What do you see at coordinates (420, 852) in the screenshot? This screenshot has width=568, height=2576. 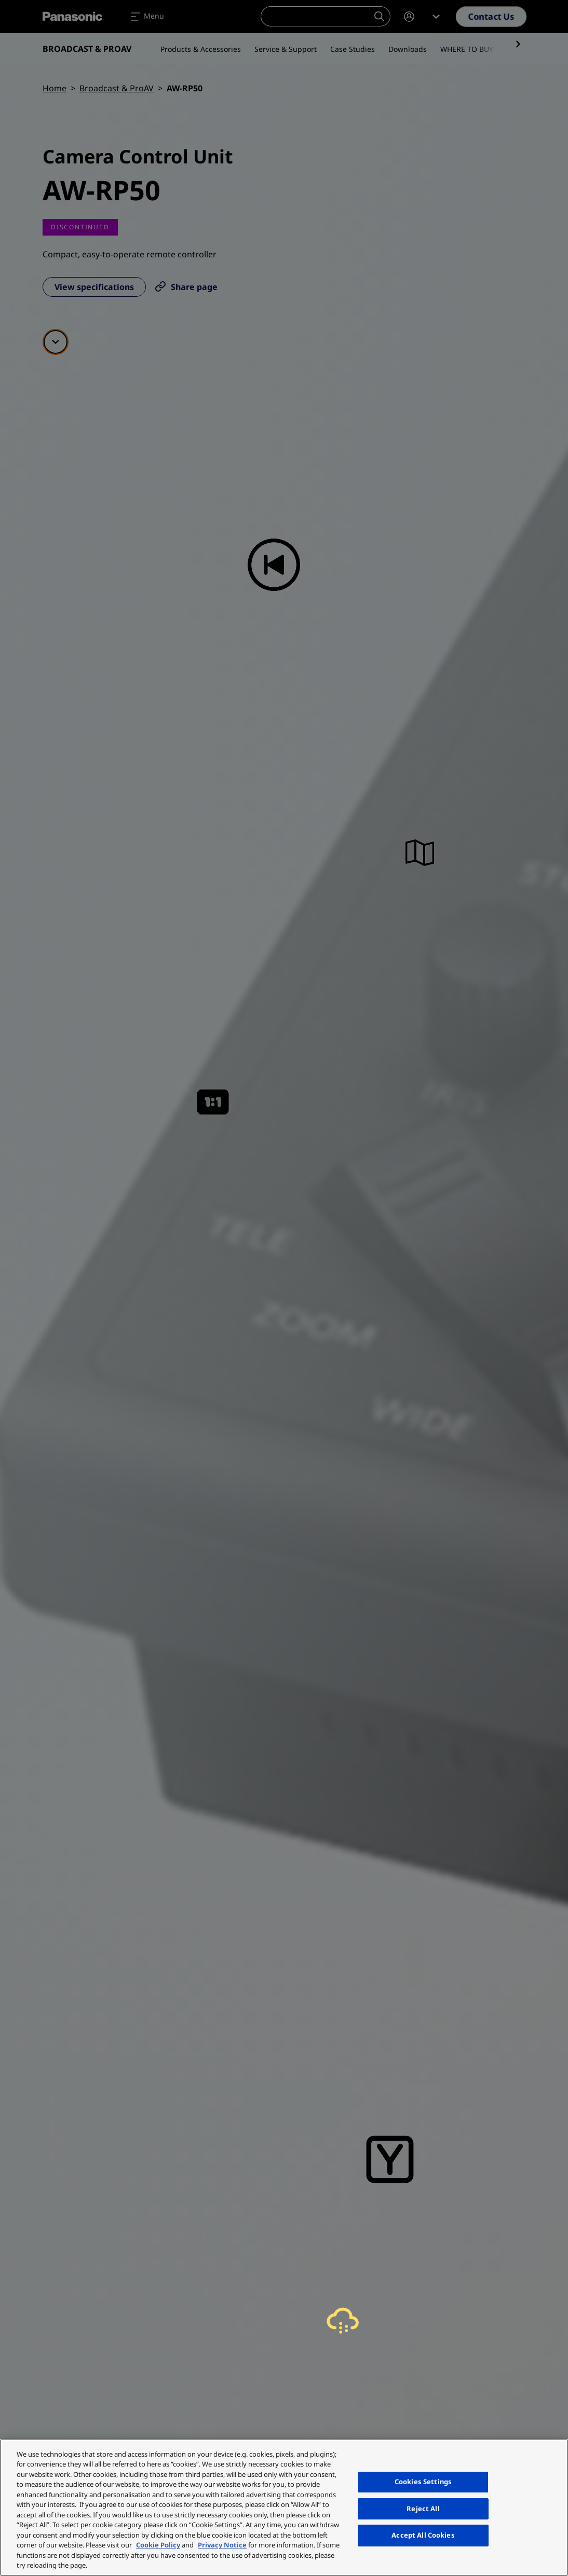 I see `view map` at bounding box center [420, 852].